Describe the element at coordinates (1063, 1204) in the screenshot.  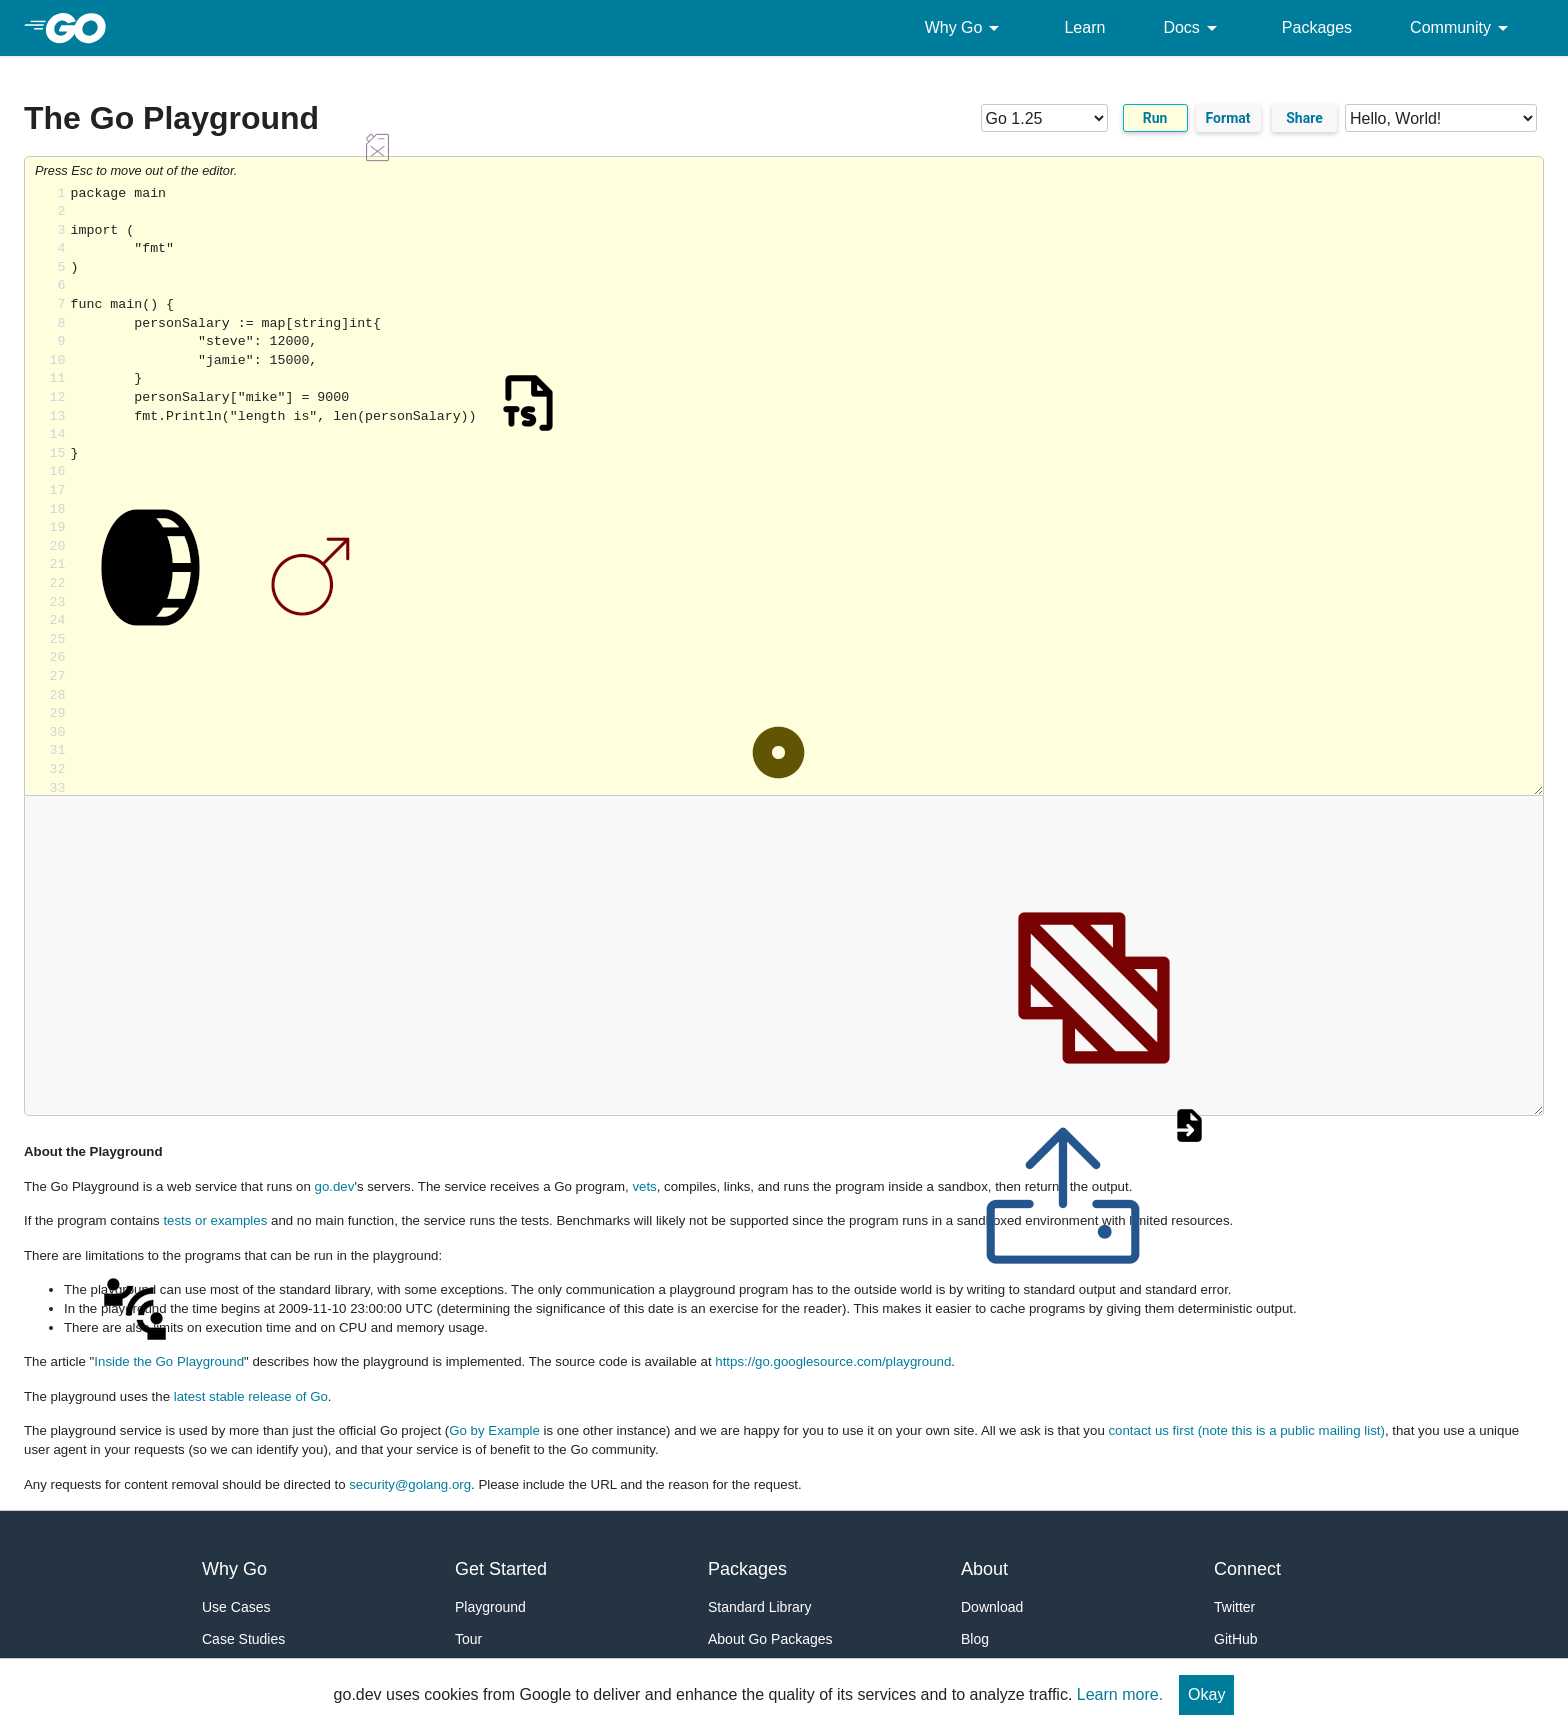
I see `upload a file or document` at that location.